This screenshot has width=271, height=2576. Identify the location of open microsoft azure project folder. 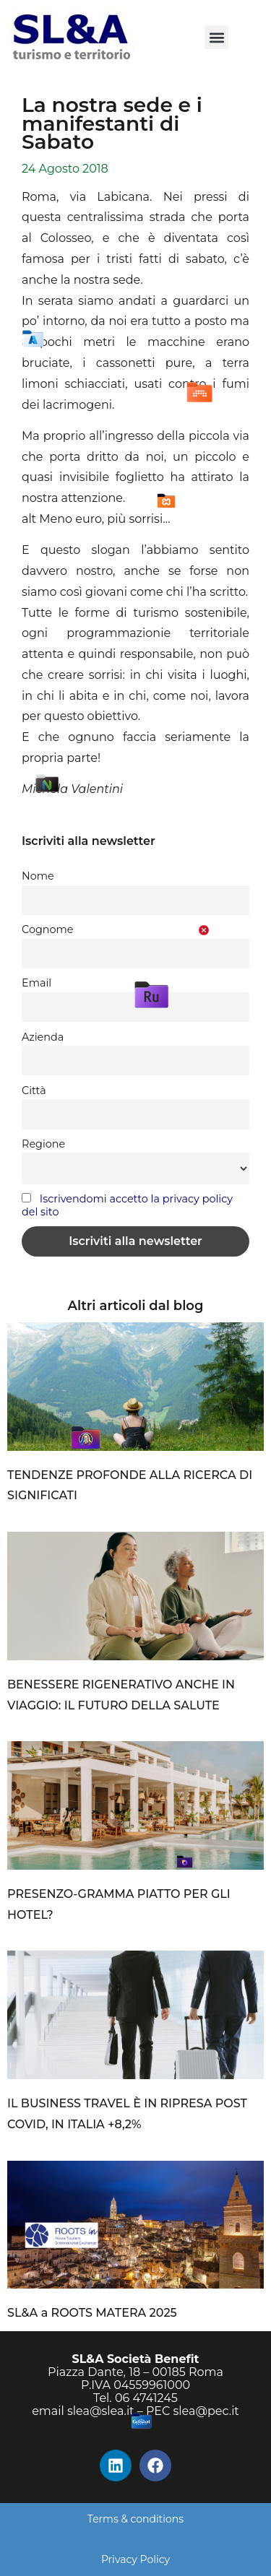
(33, 339).